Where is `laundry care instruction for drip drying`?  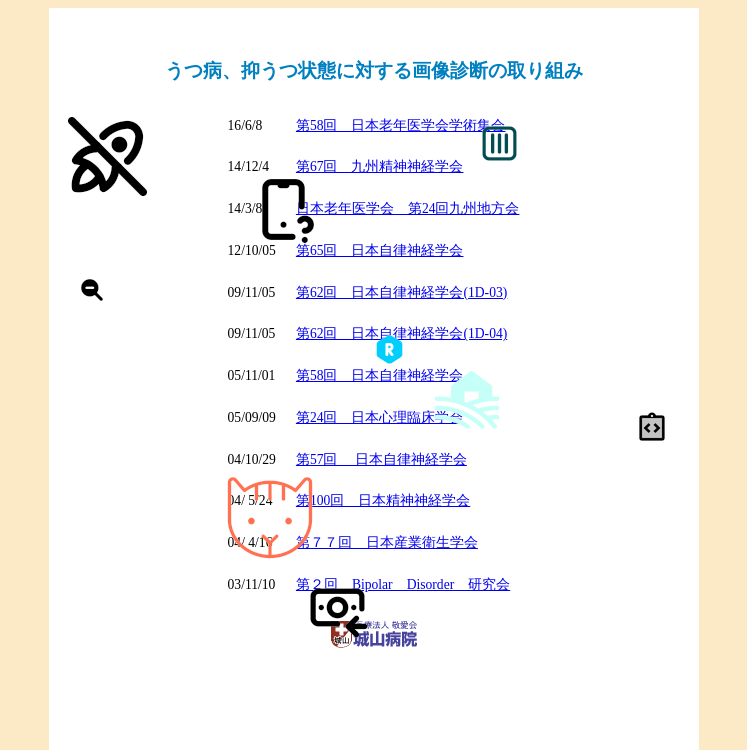
laundry care instruction for drip drying is located at coordinates (499, 143).